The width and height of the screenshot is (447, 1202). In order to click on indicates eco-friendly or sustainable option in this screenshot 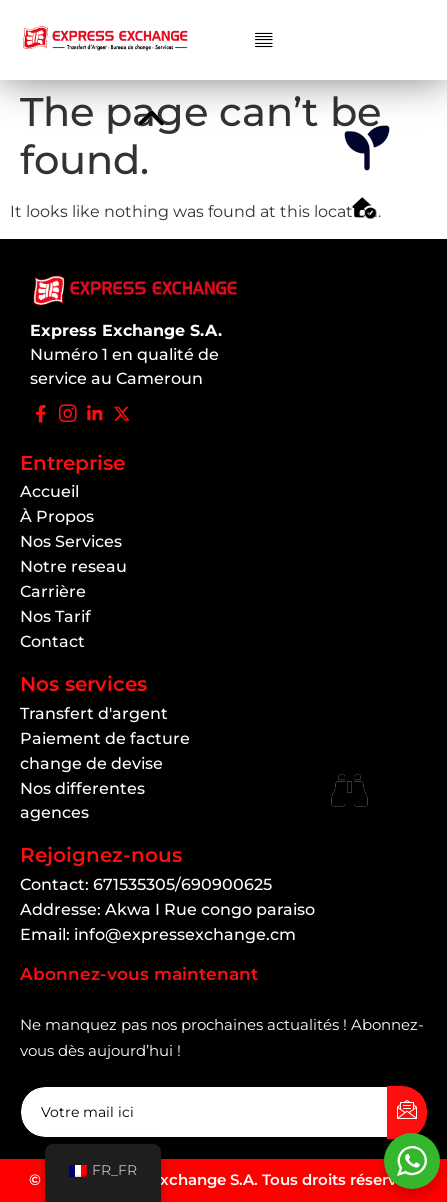, I will do `click(367, 148)`.